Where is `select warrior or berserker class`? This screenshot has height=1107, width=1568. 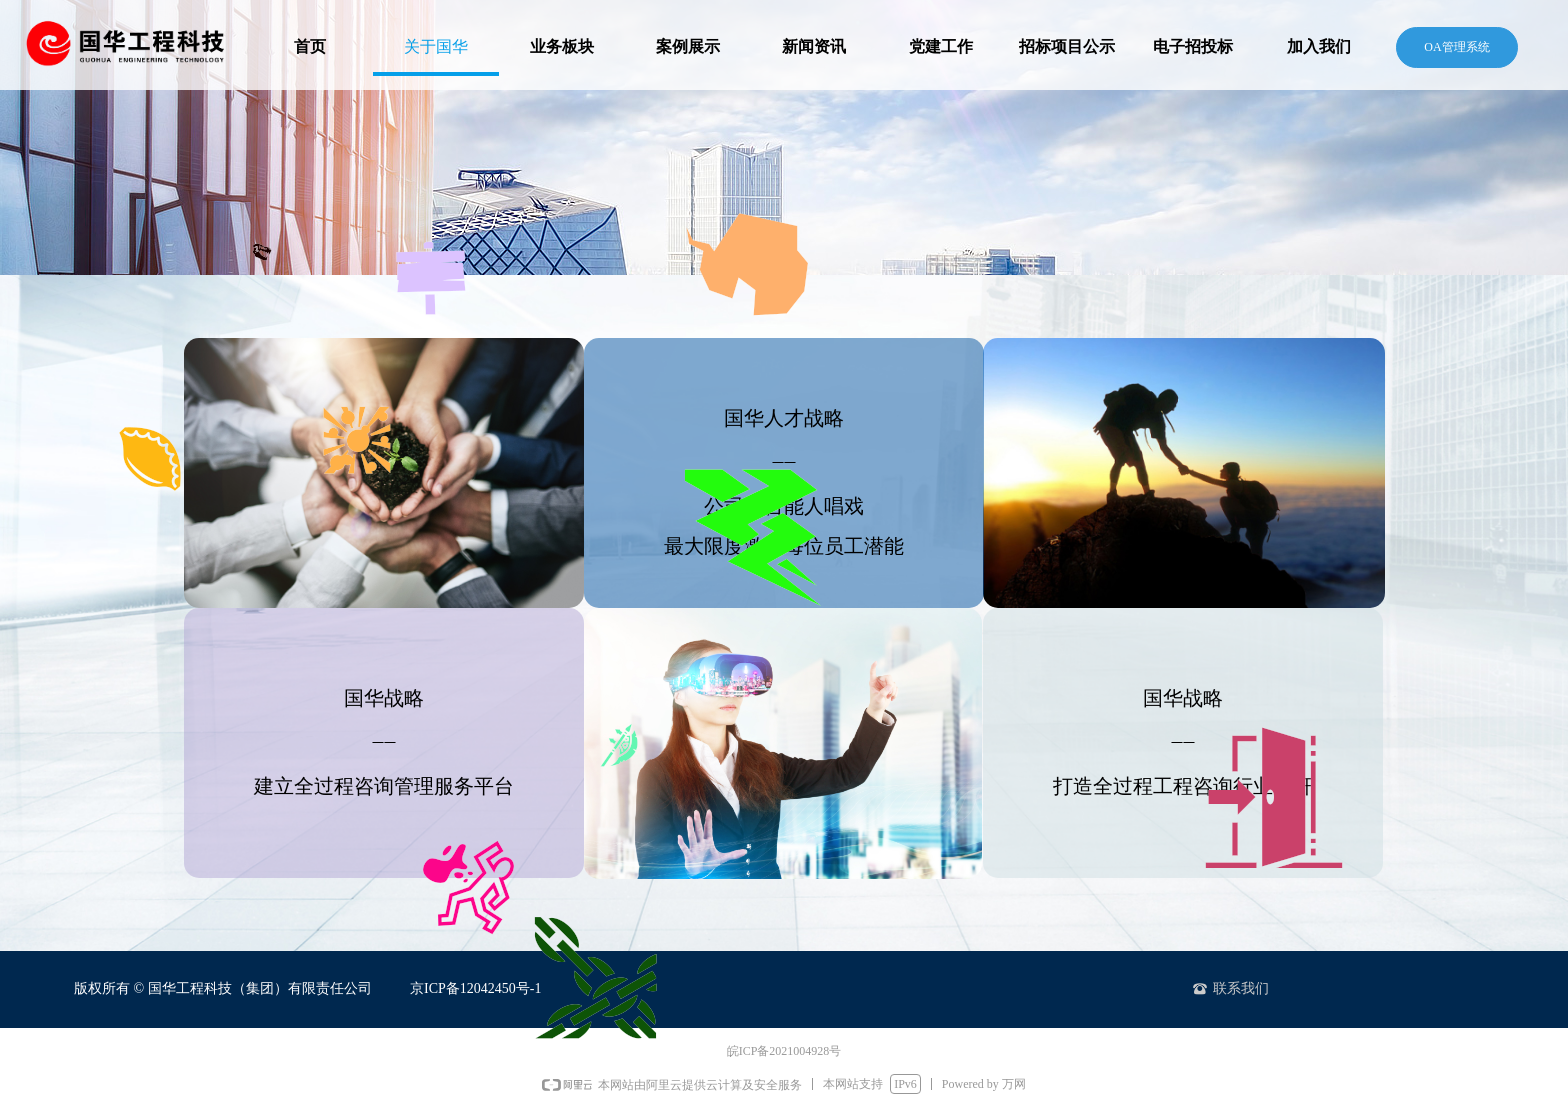 select warrior or berserker class is located at coordinates (618, 745).